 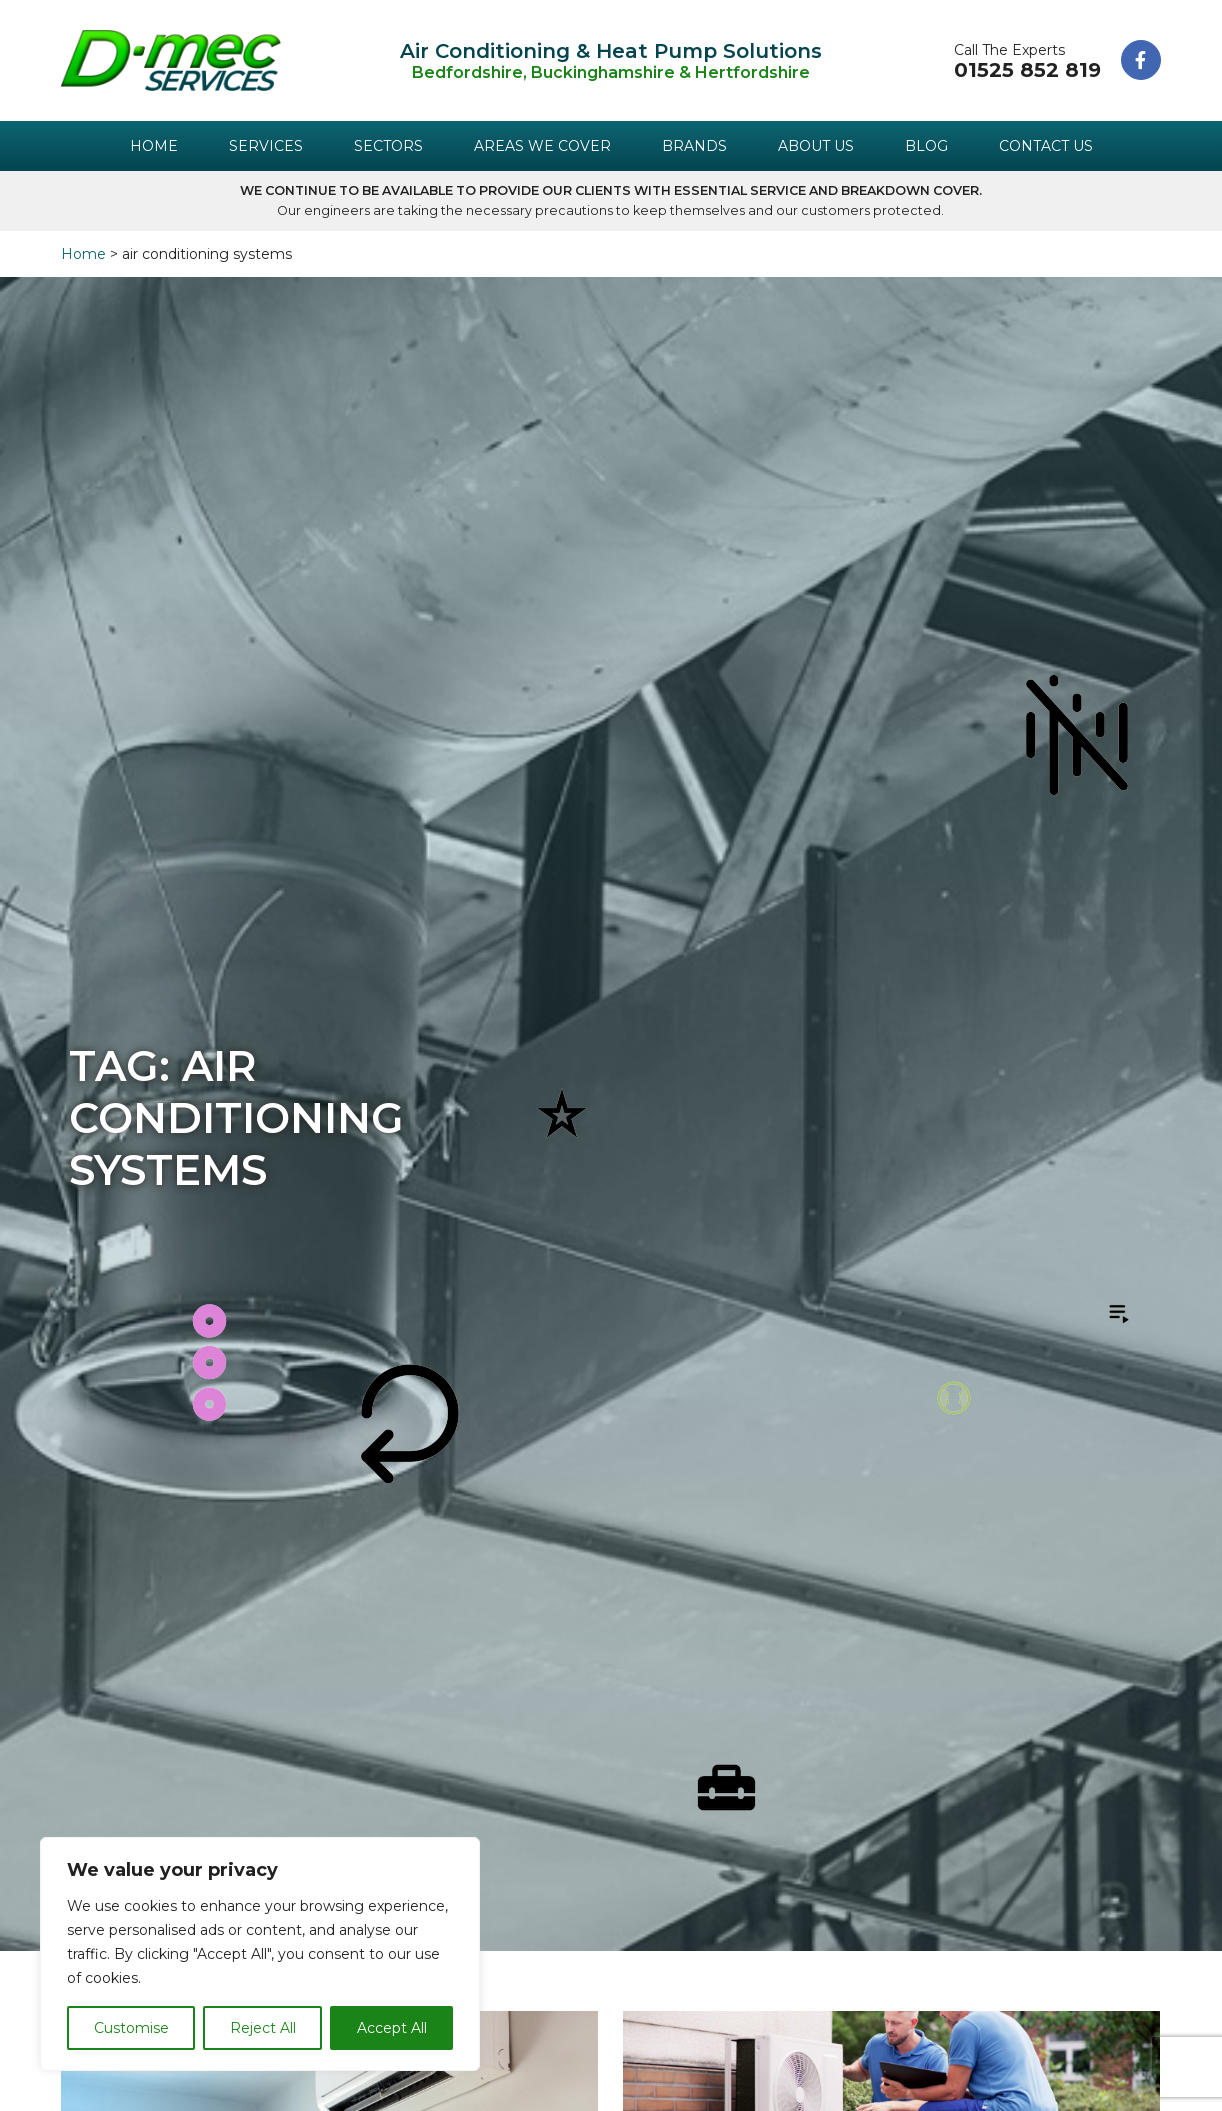 I want to click on view baseball scores or stats, so click(x=954, y=1398).